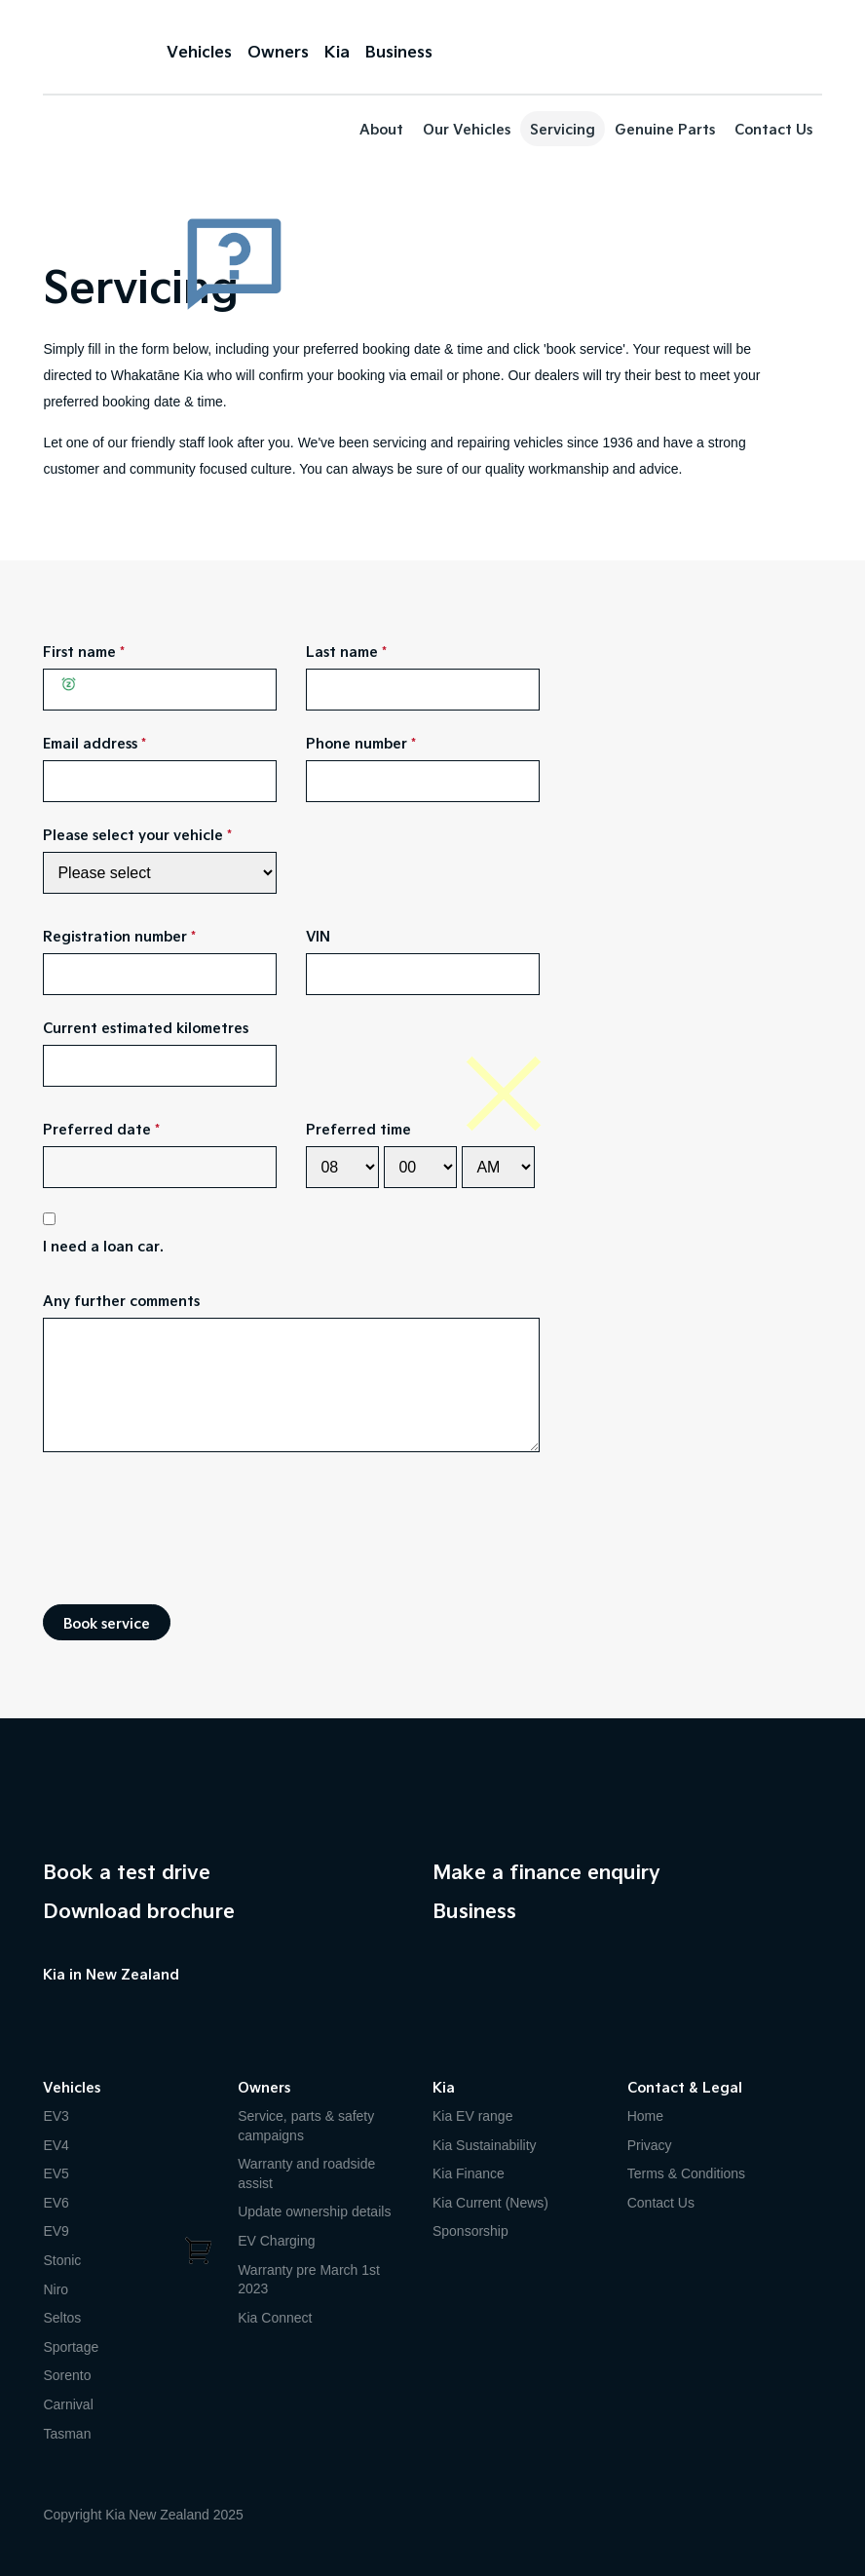  Describe the element at coordinates (68, 683) in the screenshot. I see `snooze an active alarm` at that location.